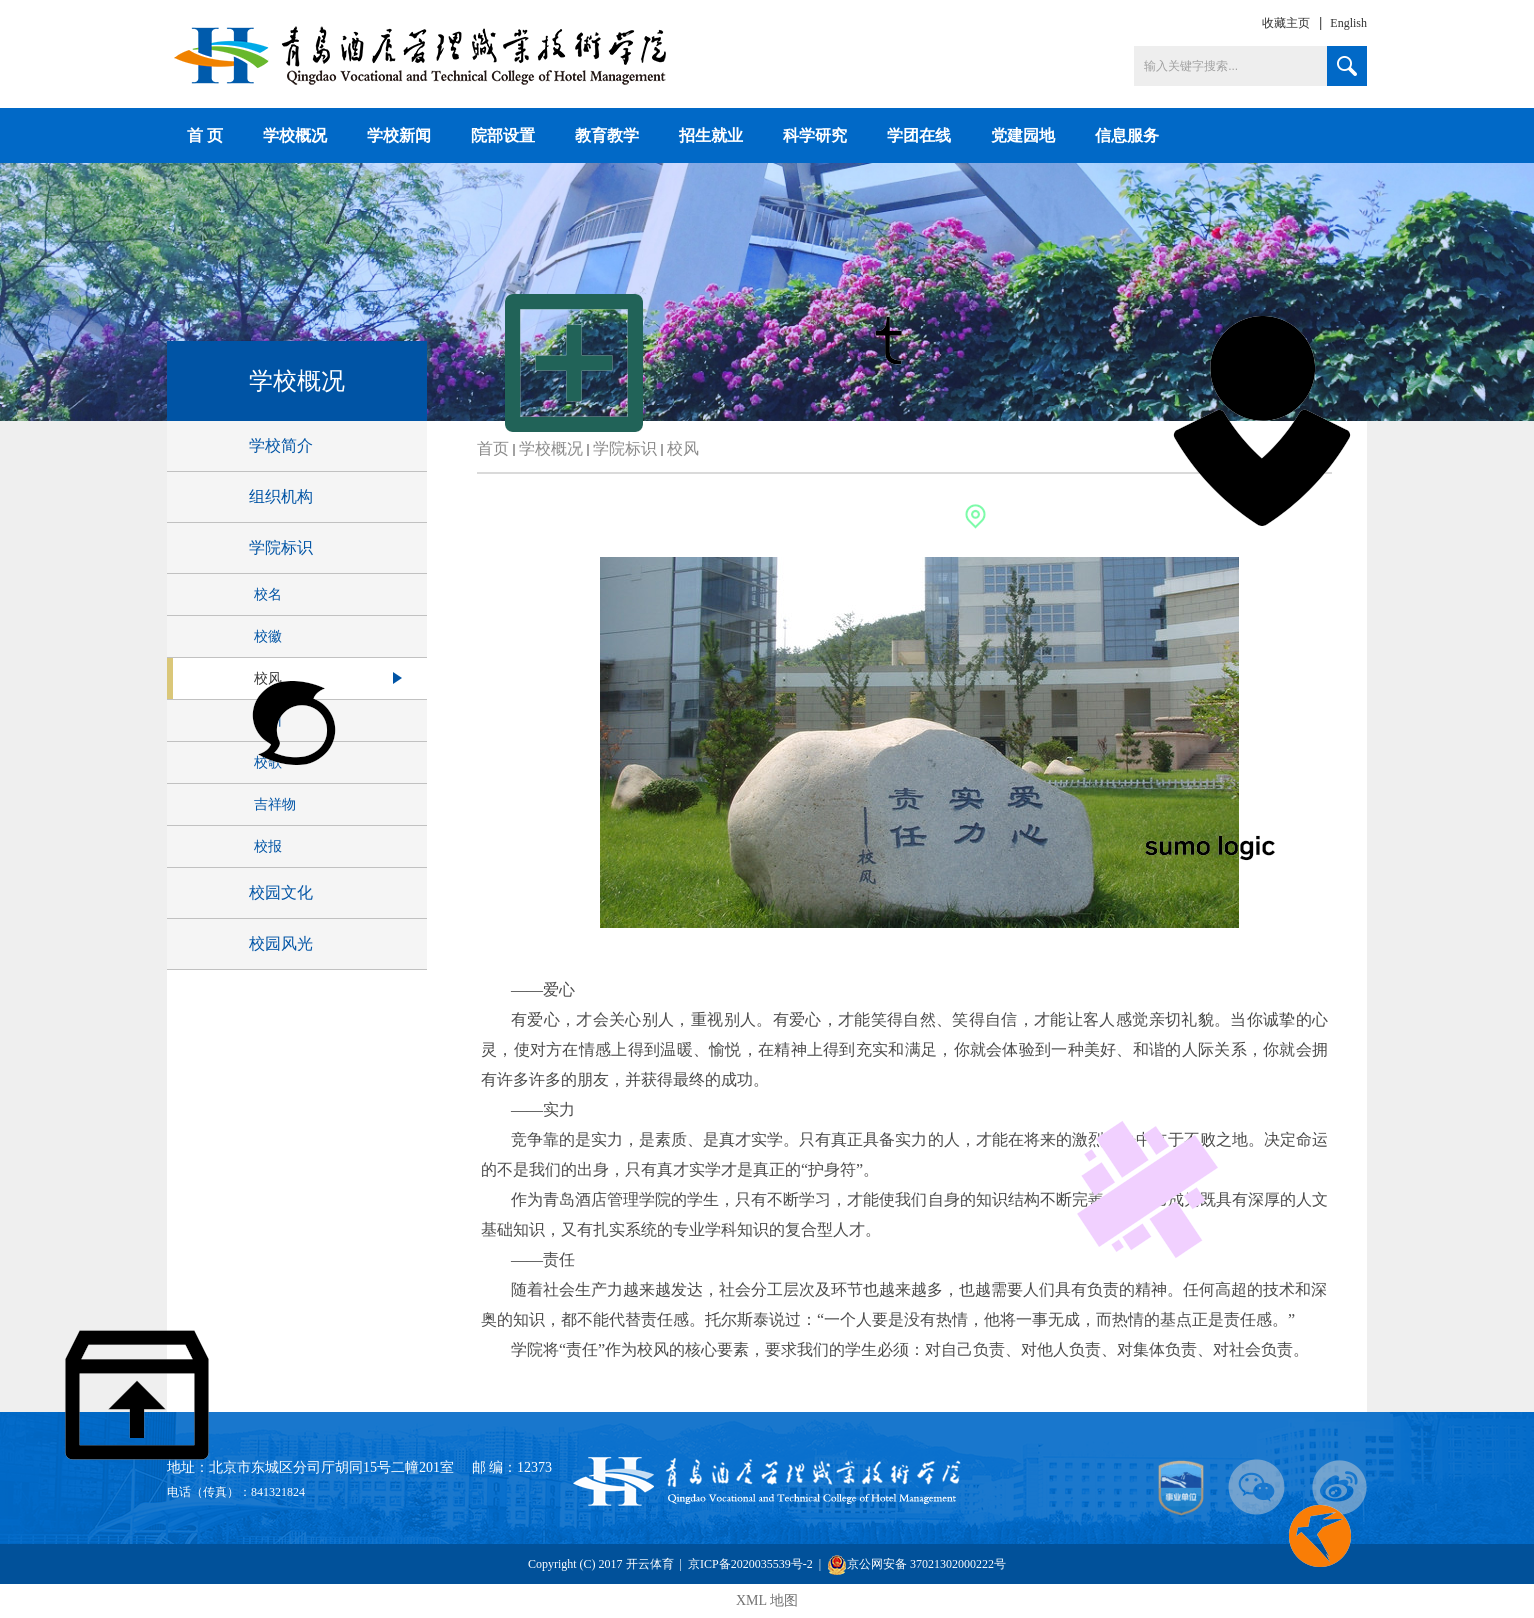  What do you see at coordinates (294, 723) in the screenshot?
I see `visit steemit blockchain social media platform` at bounding box center [294, 723].